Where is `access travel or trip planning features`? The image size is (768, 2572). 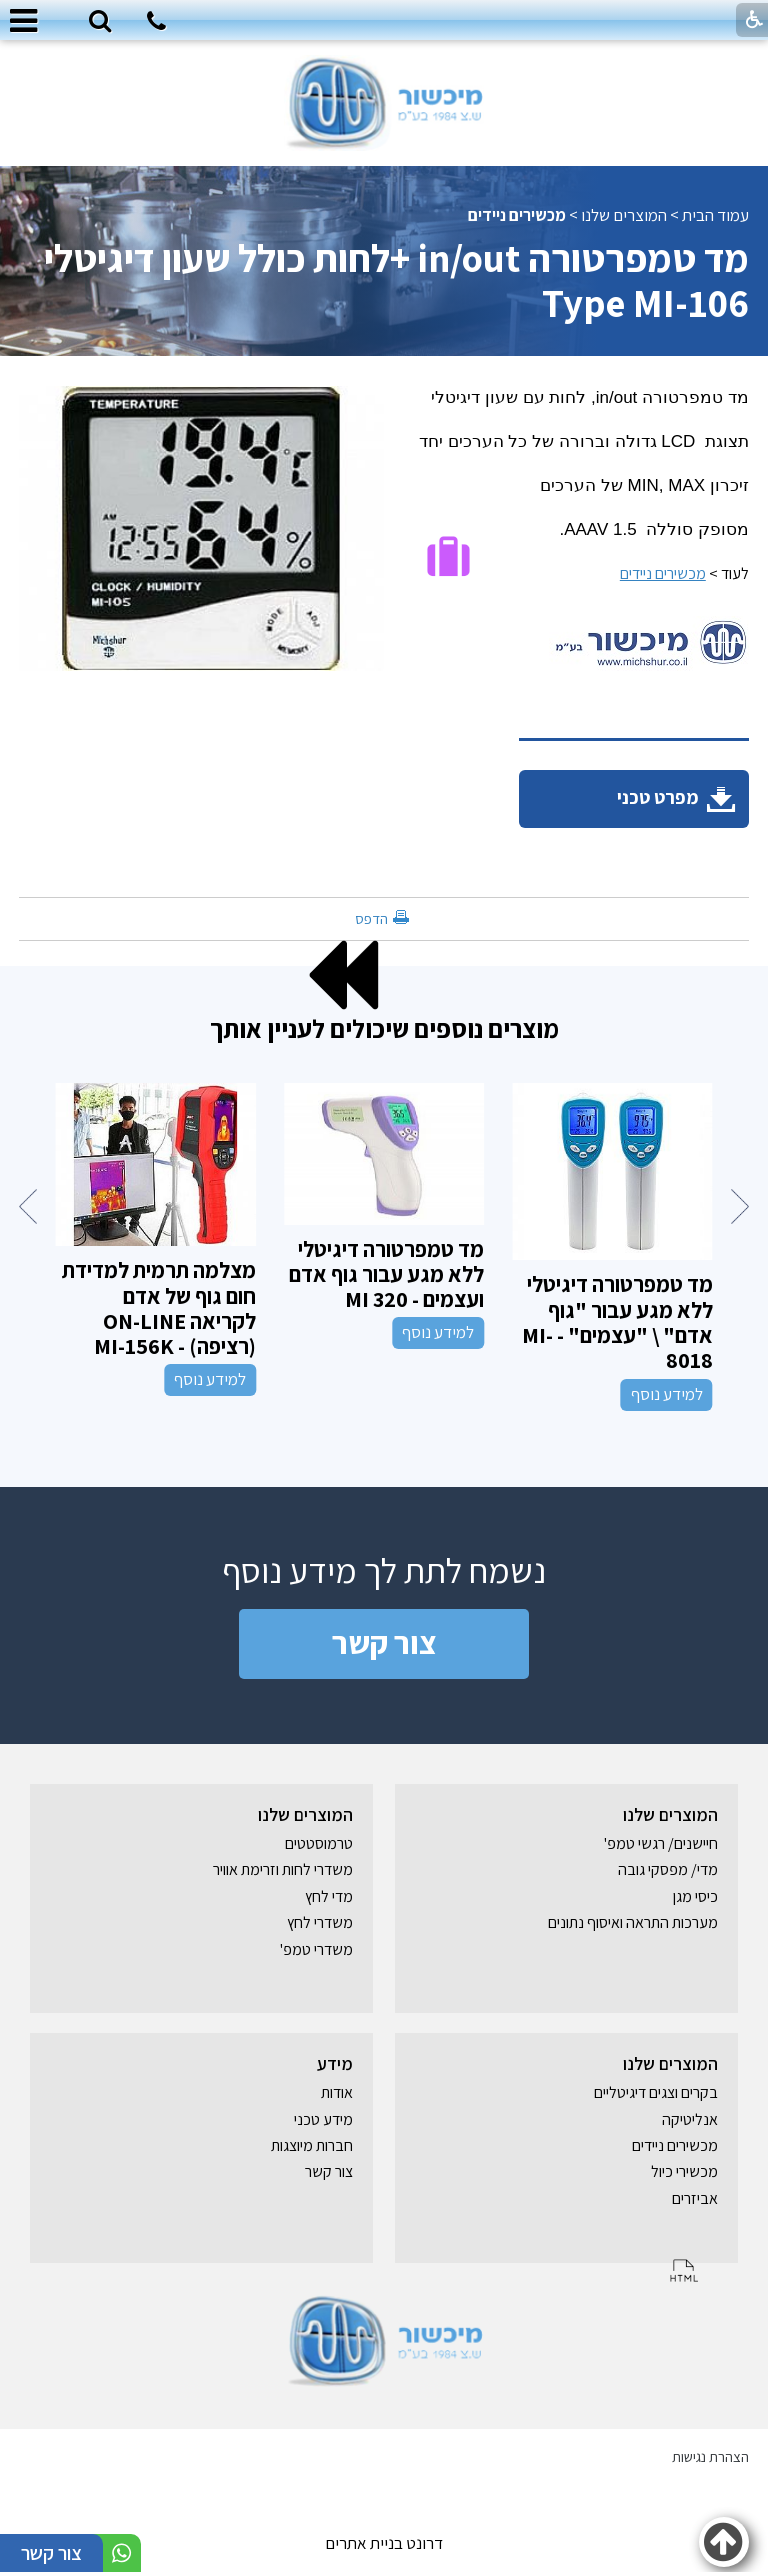
access travel or trip planning features is located at coordinates (448, 557).